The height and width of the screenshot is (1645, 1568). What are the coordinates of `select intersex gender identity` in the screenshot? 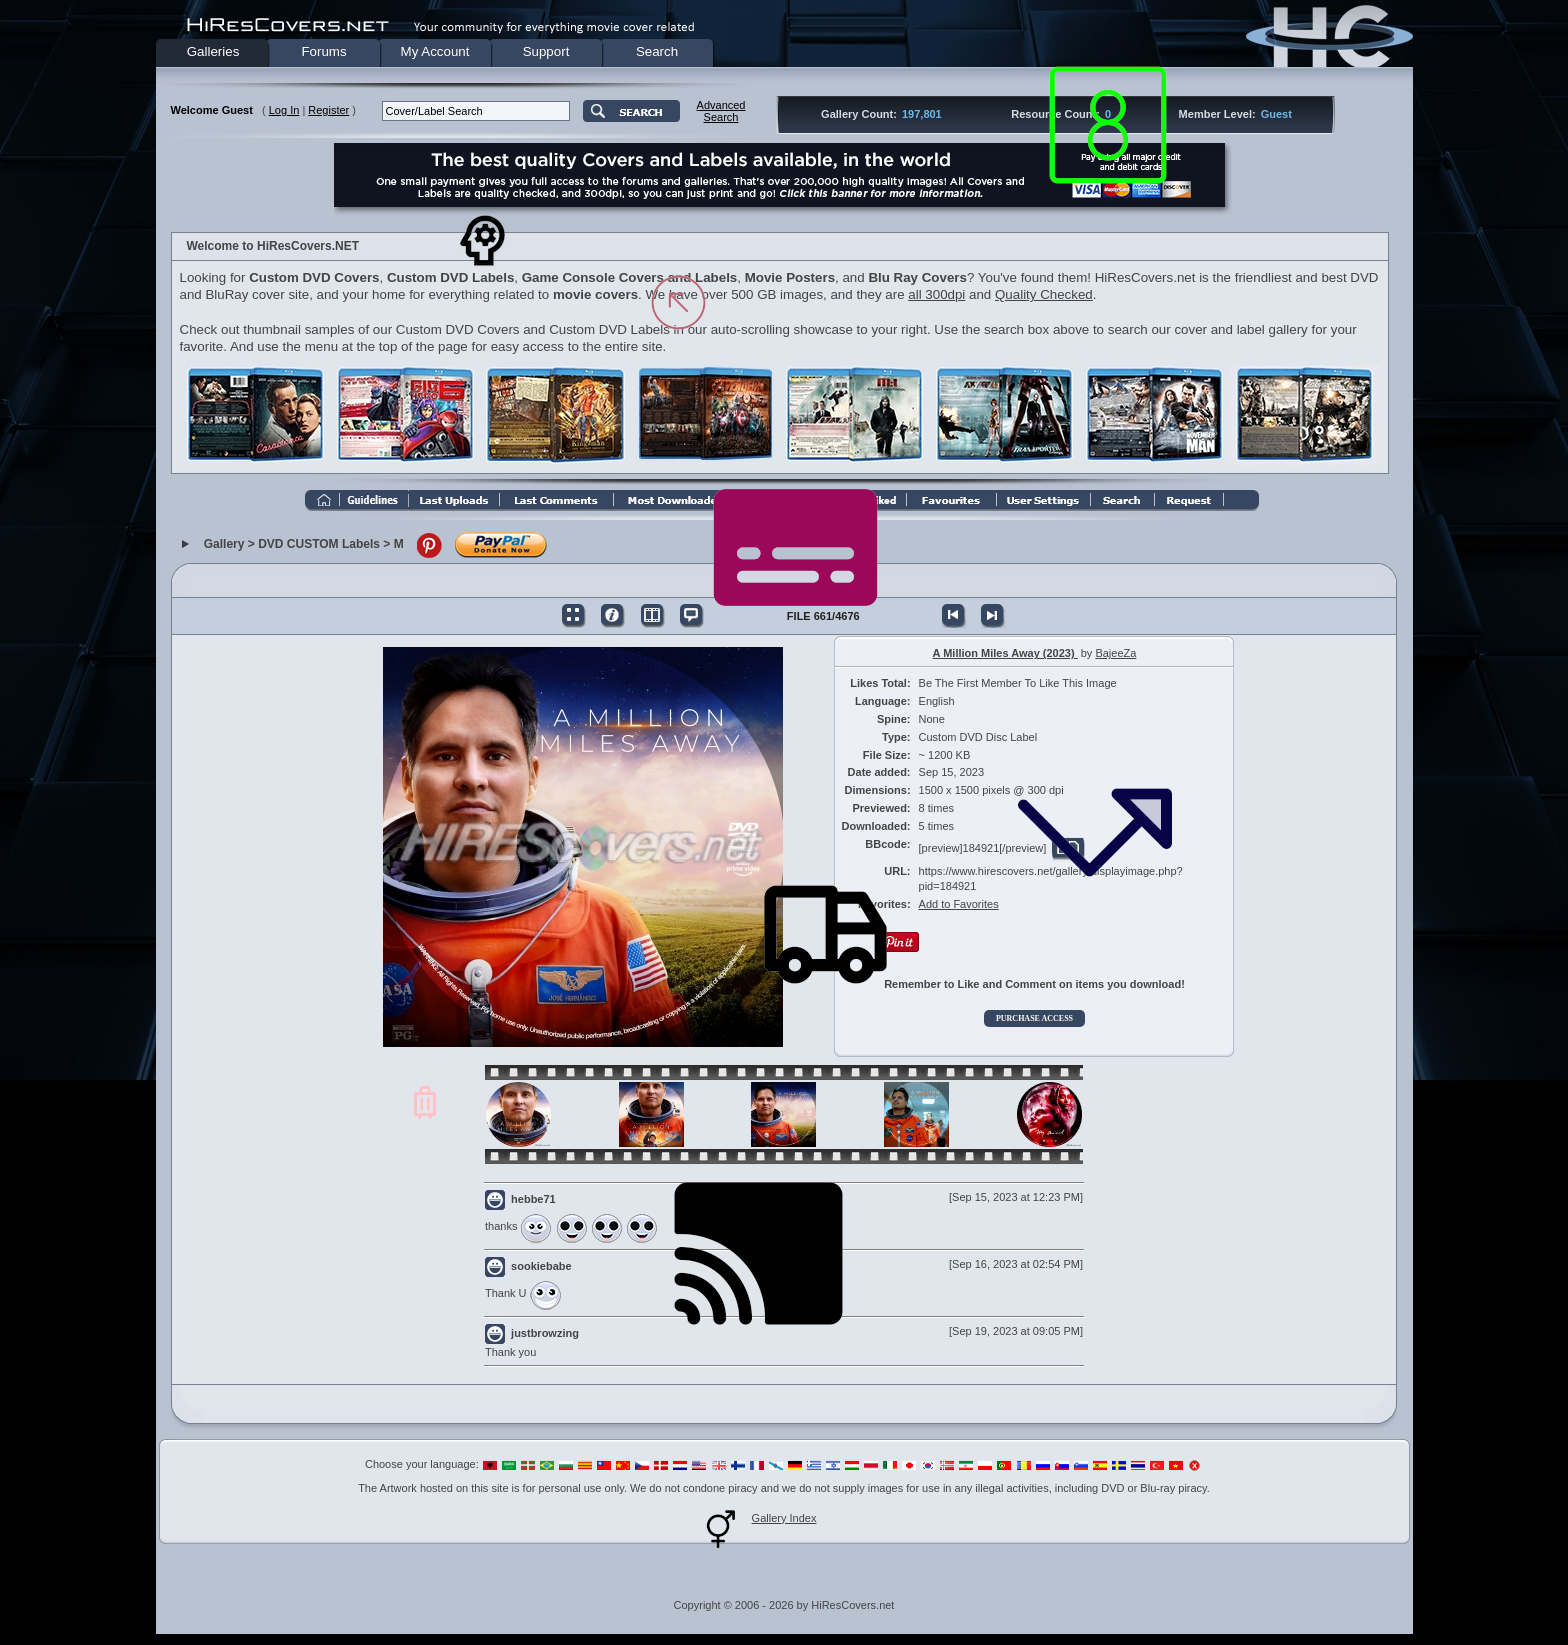 It's located at (719, 1528).